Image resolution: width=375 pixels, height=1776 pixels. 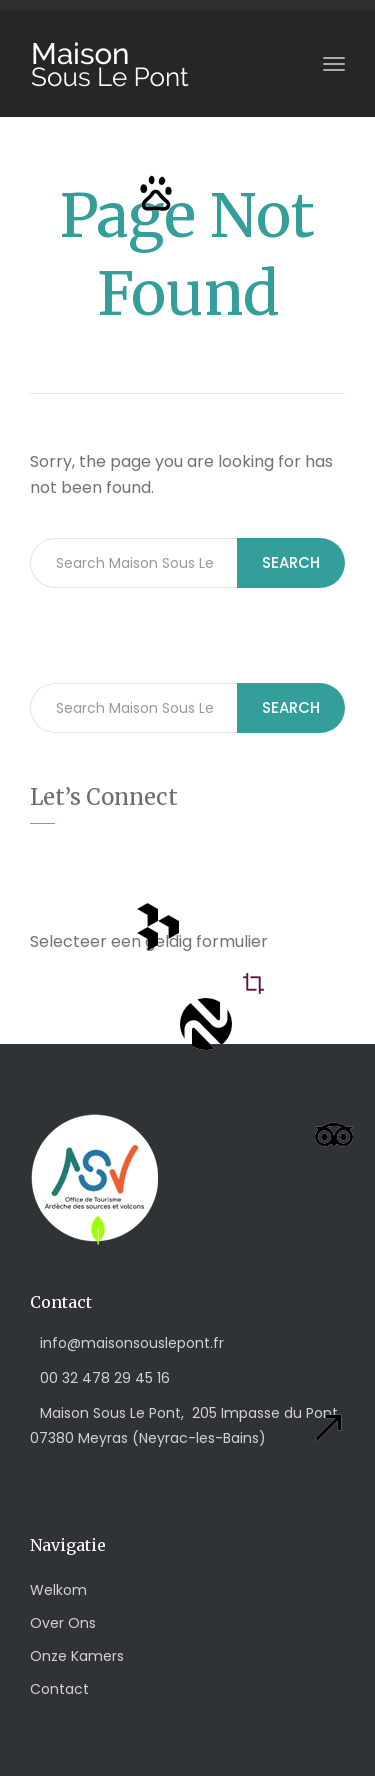 What do you see at coordinates (206, 1024) in the screenshot?
I see `novu notification infrastructure logo` at bounding box center [206, 1024].